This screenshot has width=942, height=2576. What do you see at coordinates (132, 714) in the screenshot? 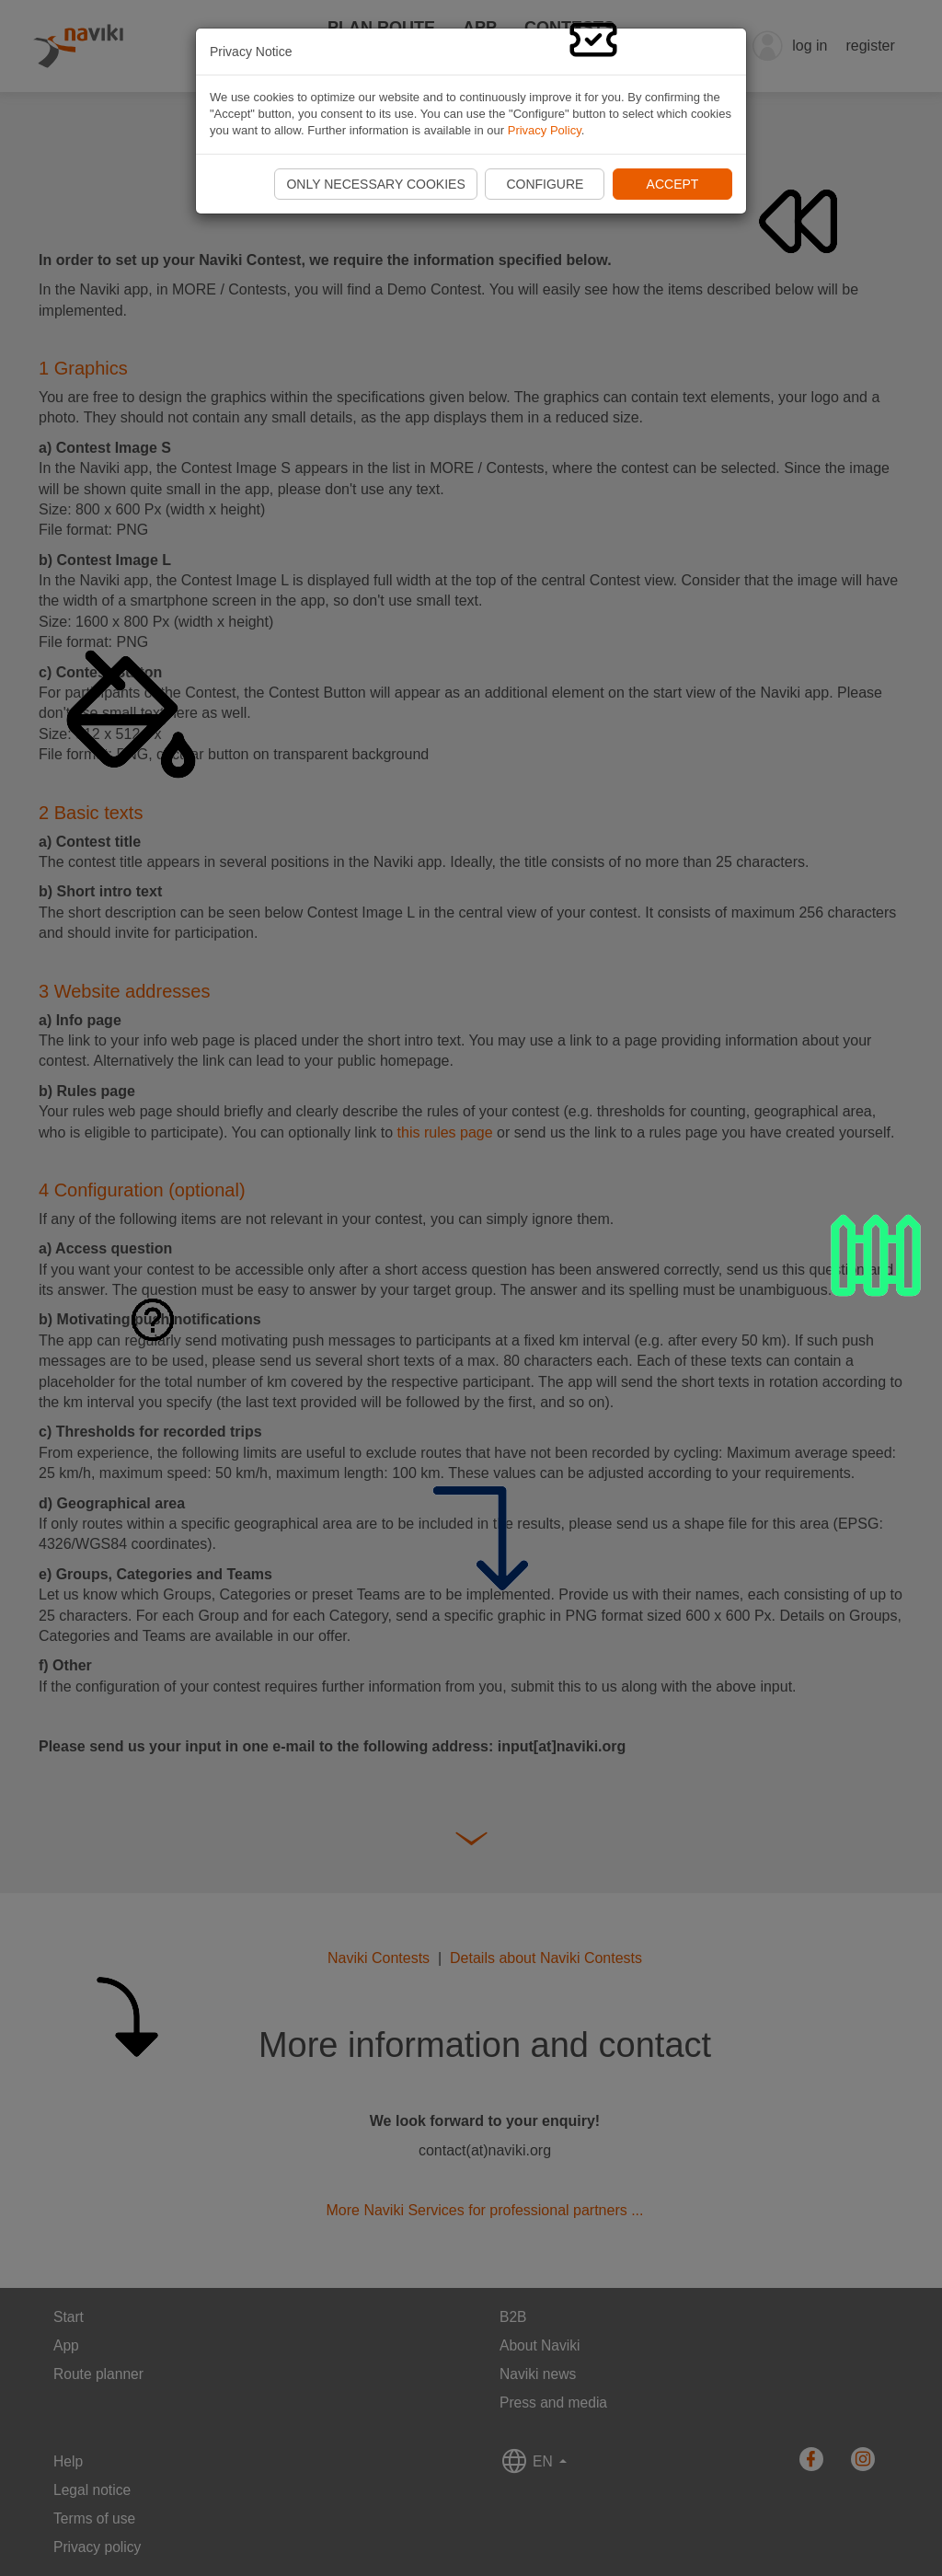
I see `fill an area with color` at bounding box center [132, 714].